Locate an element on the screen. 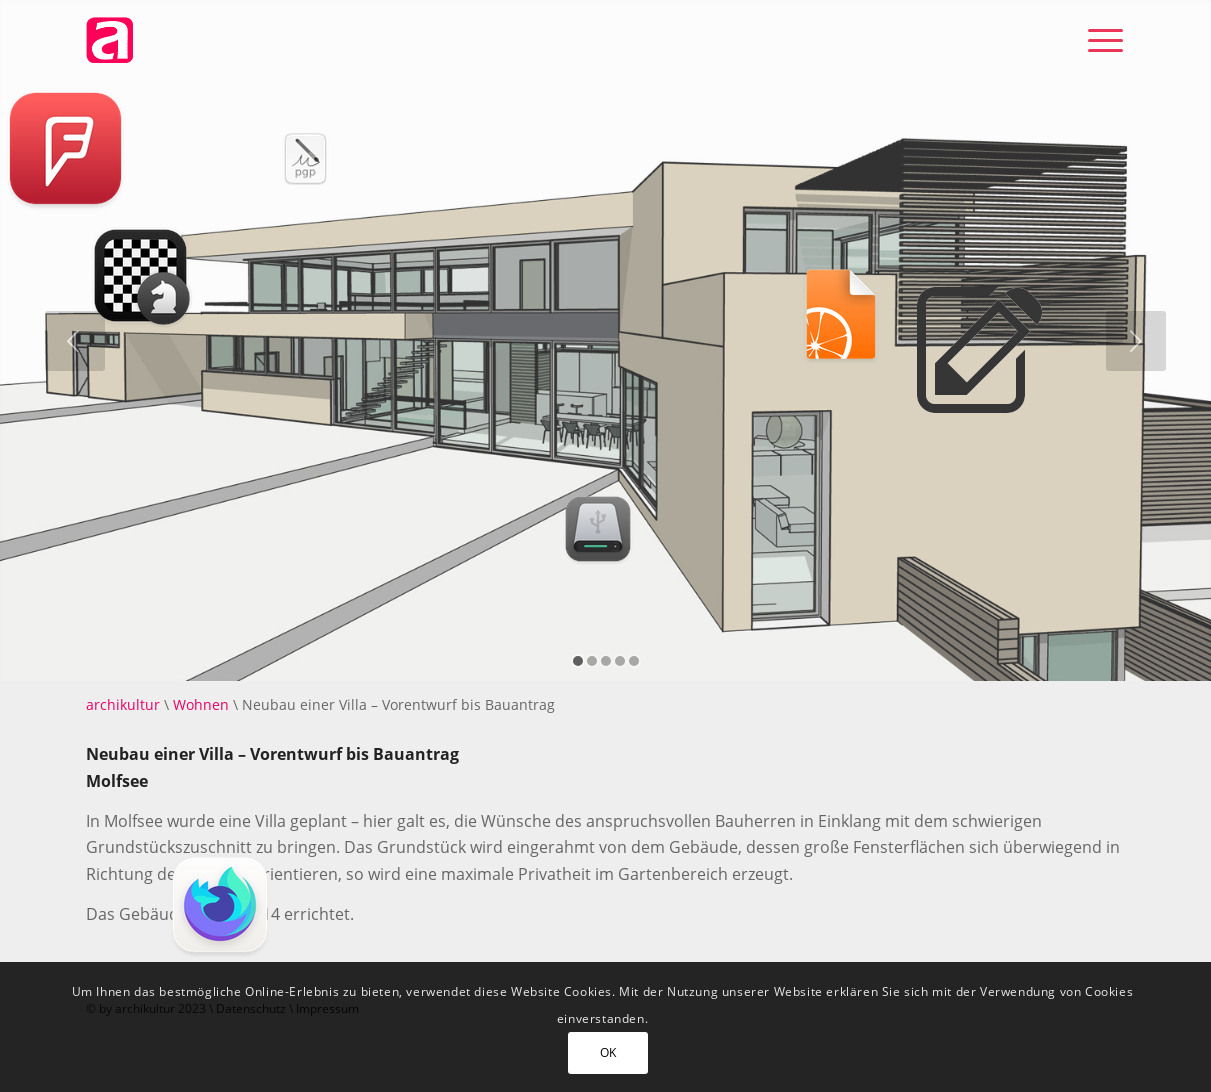 This screenshot has height=1092, width=1211. open the chess app is located at coordinates (140, 275).